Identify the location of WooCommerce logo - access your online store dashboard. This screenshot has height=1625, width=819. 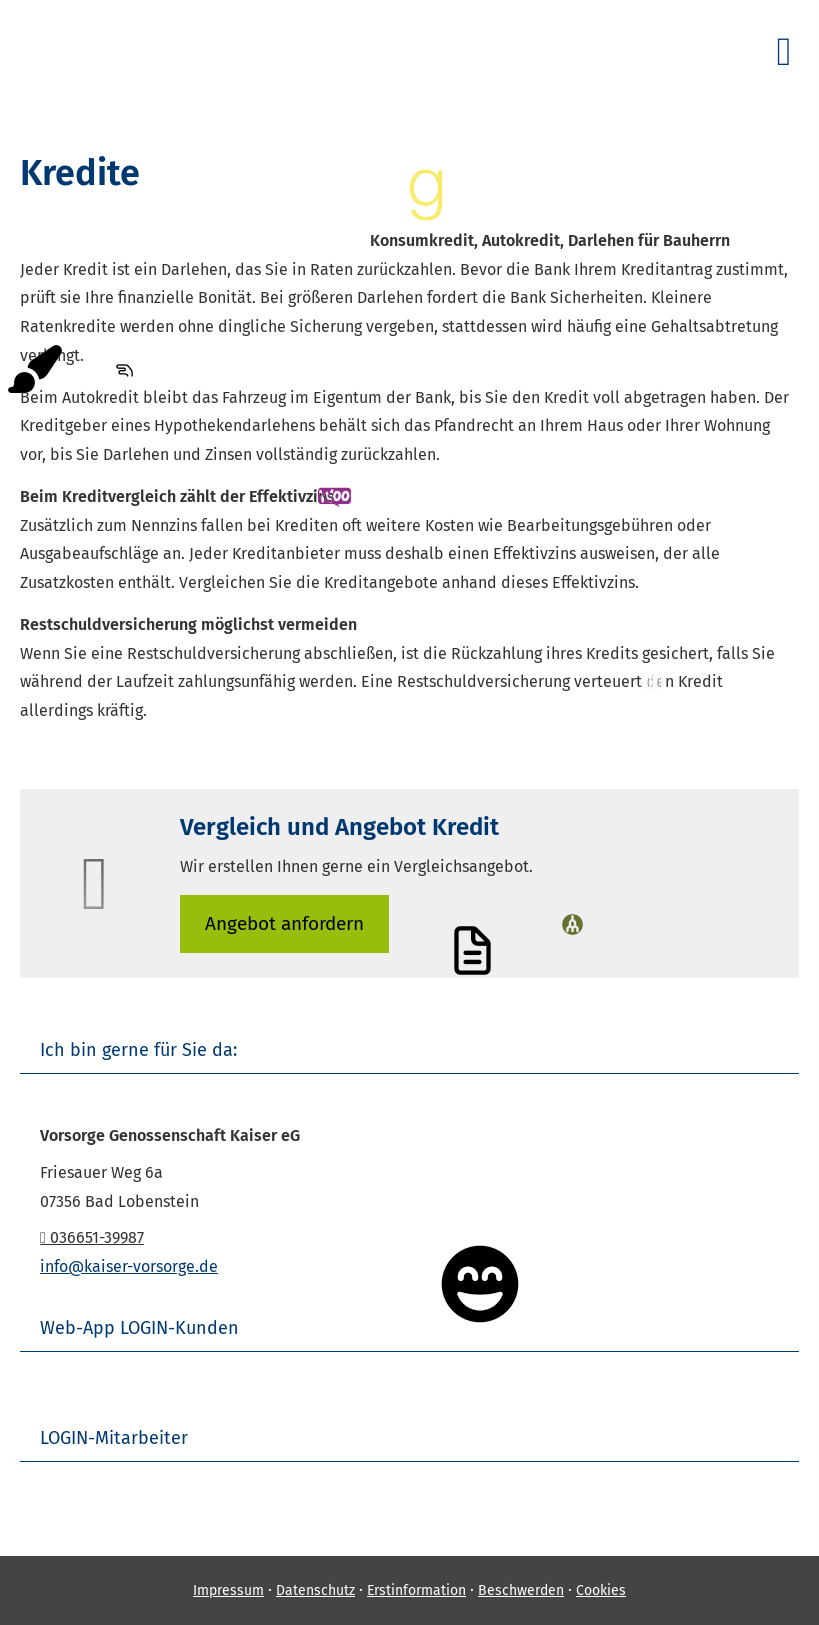
(334, 497).